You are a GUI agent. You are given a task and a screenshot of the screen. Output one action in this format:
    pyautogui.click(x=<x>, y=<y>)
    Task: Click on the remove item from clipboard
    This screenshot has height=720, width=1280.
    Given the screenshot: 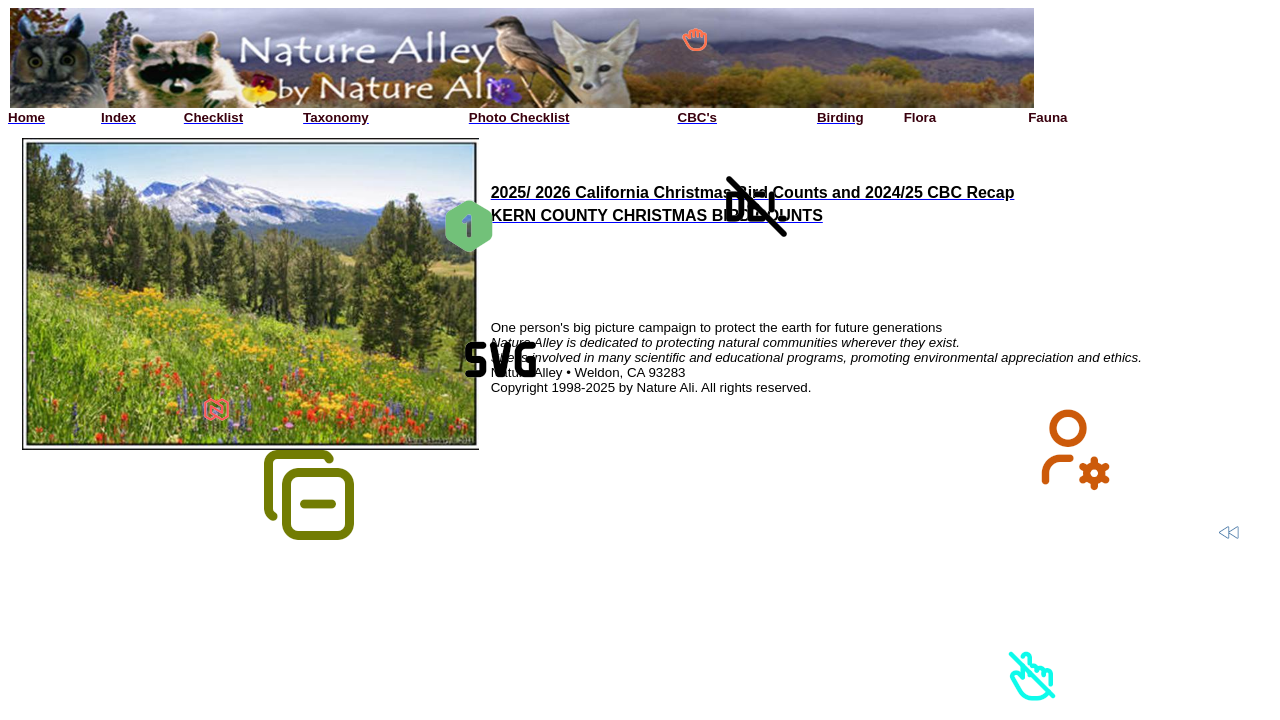 What is the action you would take?
    pyautogui.click(x=309, y=495)
    